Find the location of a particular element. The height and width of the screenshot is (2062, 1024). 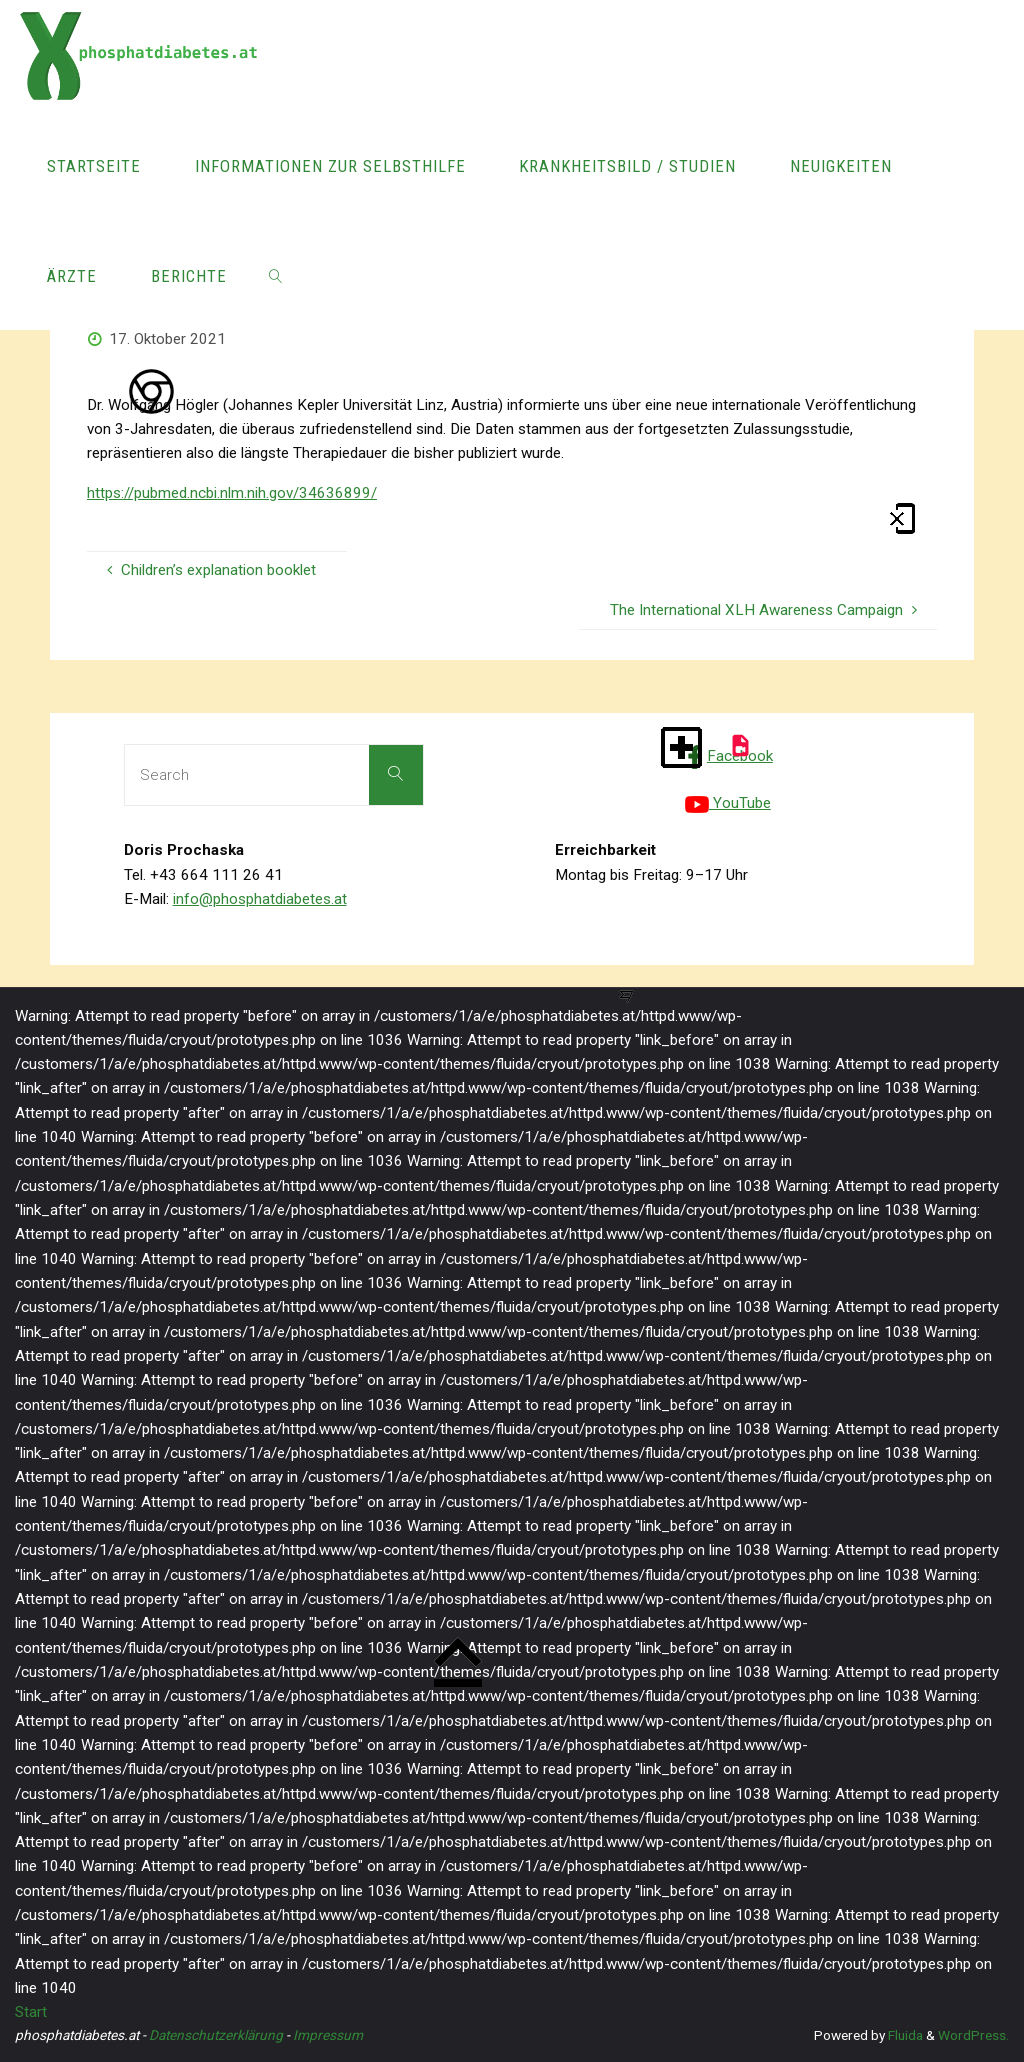

open Google Chrome browser is located at coordinates (151, 391).